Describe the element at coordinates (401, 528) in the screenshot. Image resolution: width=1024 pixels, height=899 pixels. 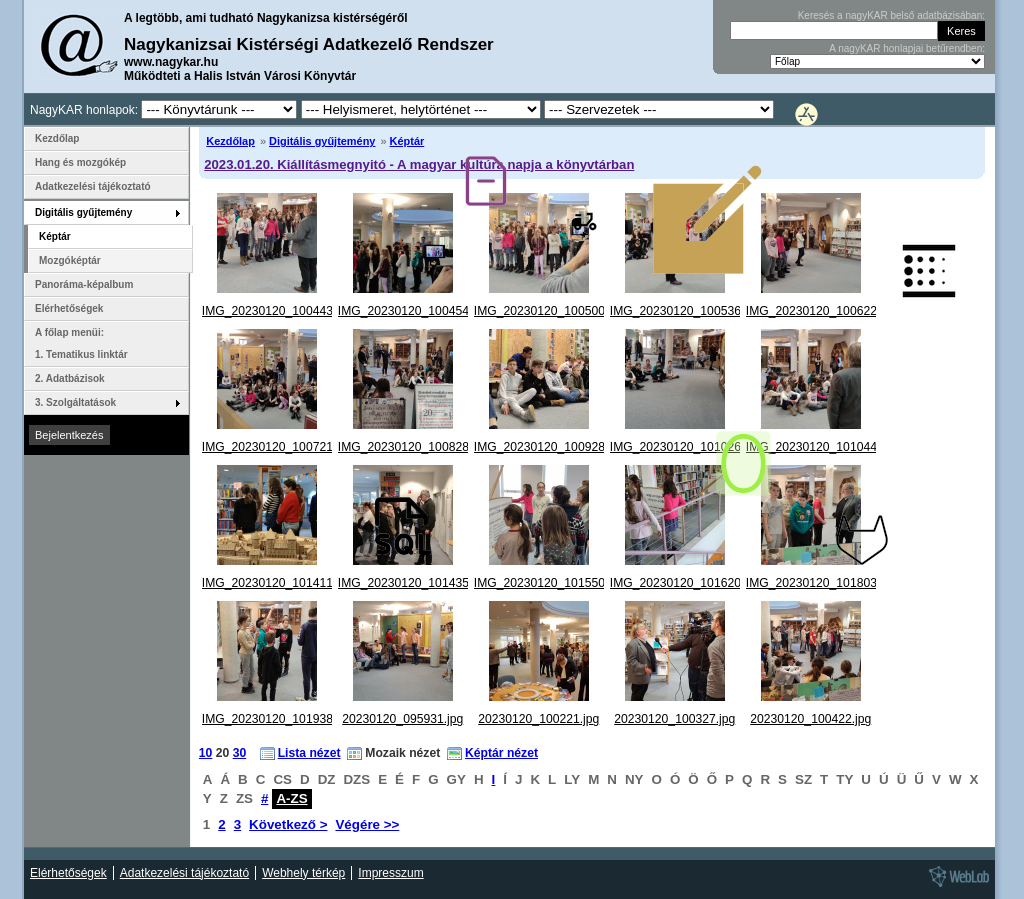
I see `open or view an SQL database file` at that location.